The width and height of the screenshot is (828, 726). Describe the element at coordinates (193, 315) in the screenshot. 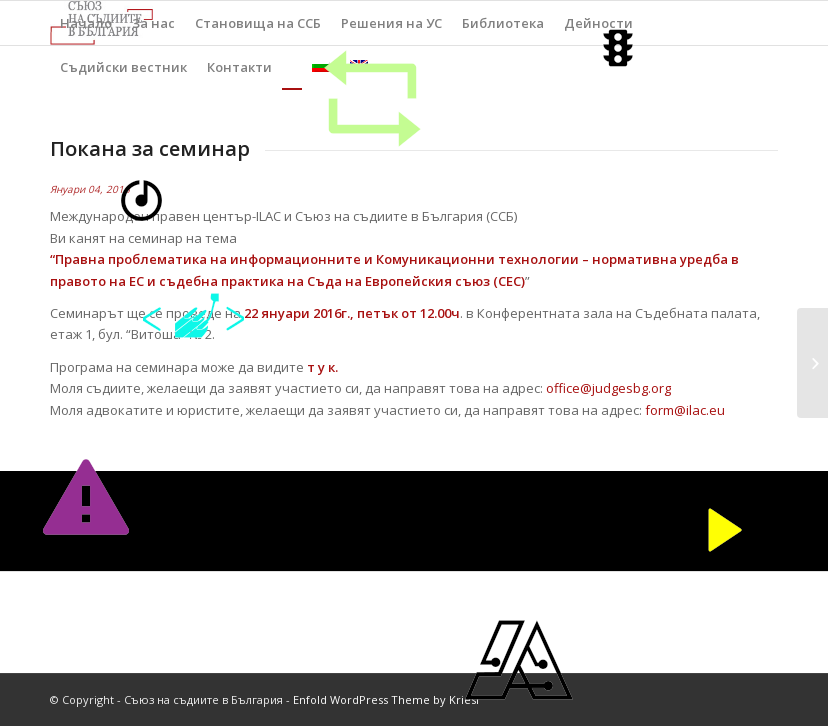

I see `styled-components library logo` at that location.